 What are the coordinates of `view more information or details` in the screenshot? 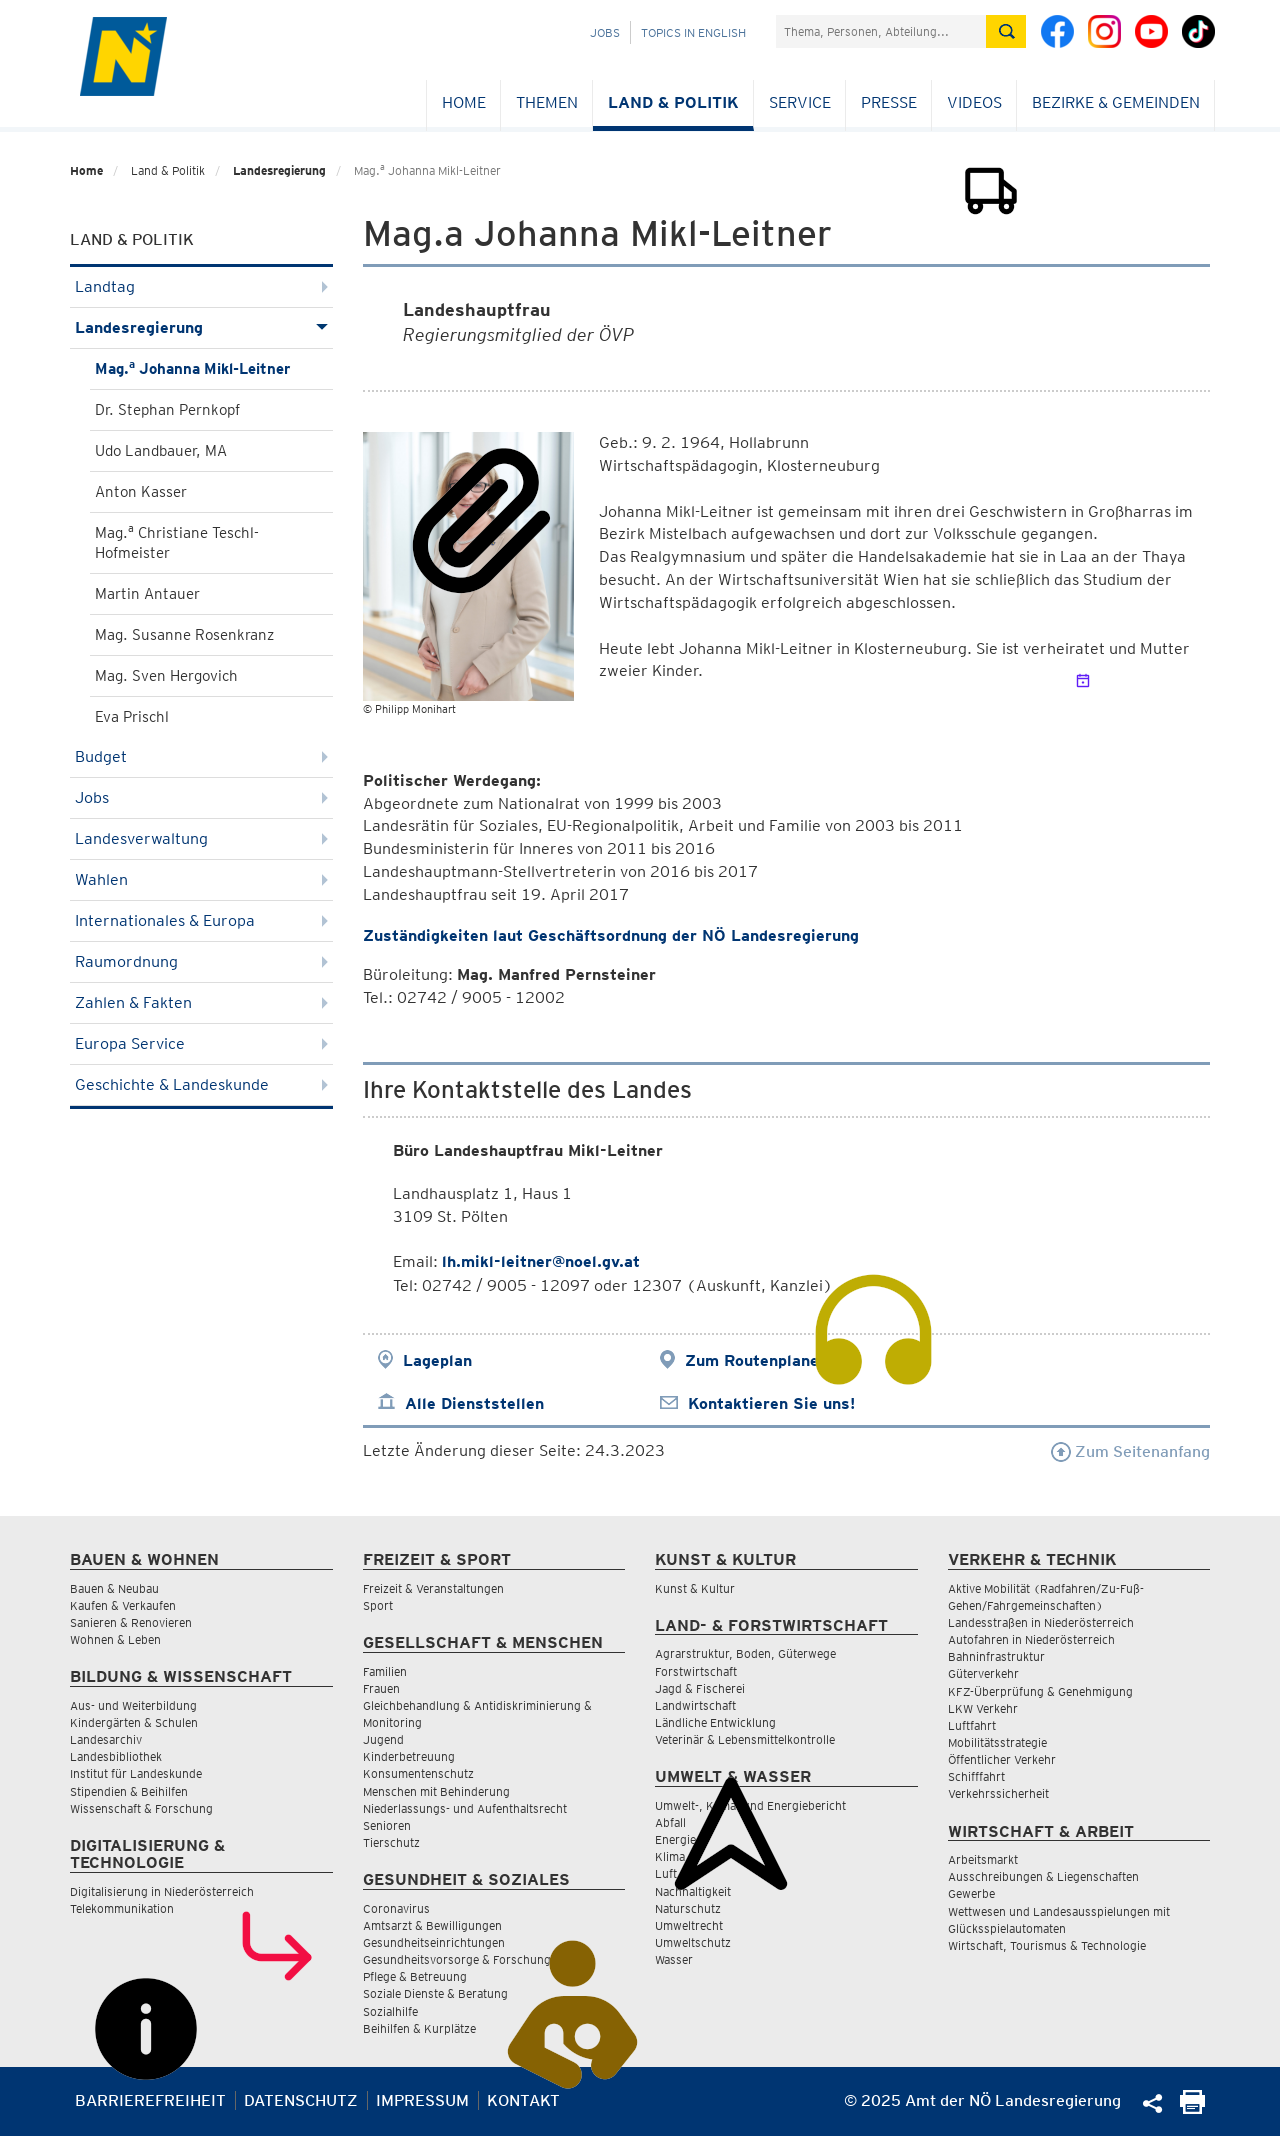 It's located at (146, 2029).